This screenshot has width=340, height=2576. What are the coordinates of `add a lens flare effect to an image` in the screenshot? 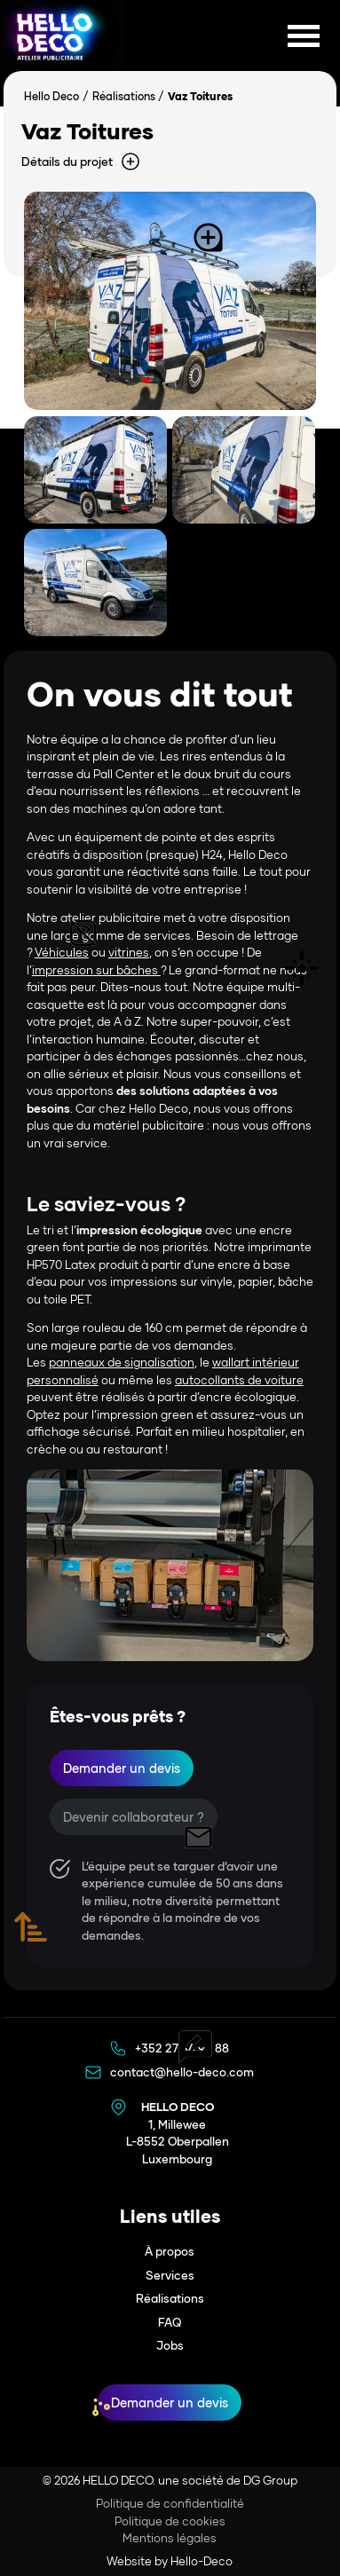 It's located at (302, 968).